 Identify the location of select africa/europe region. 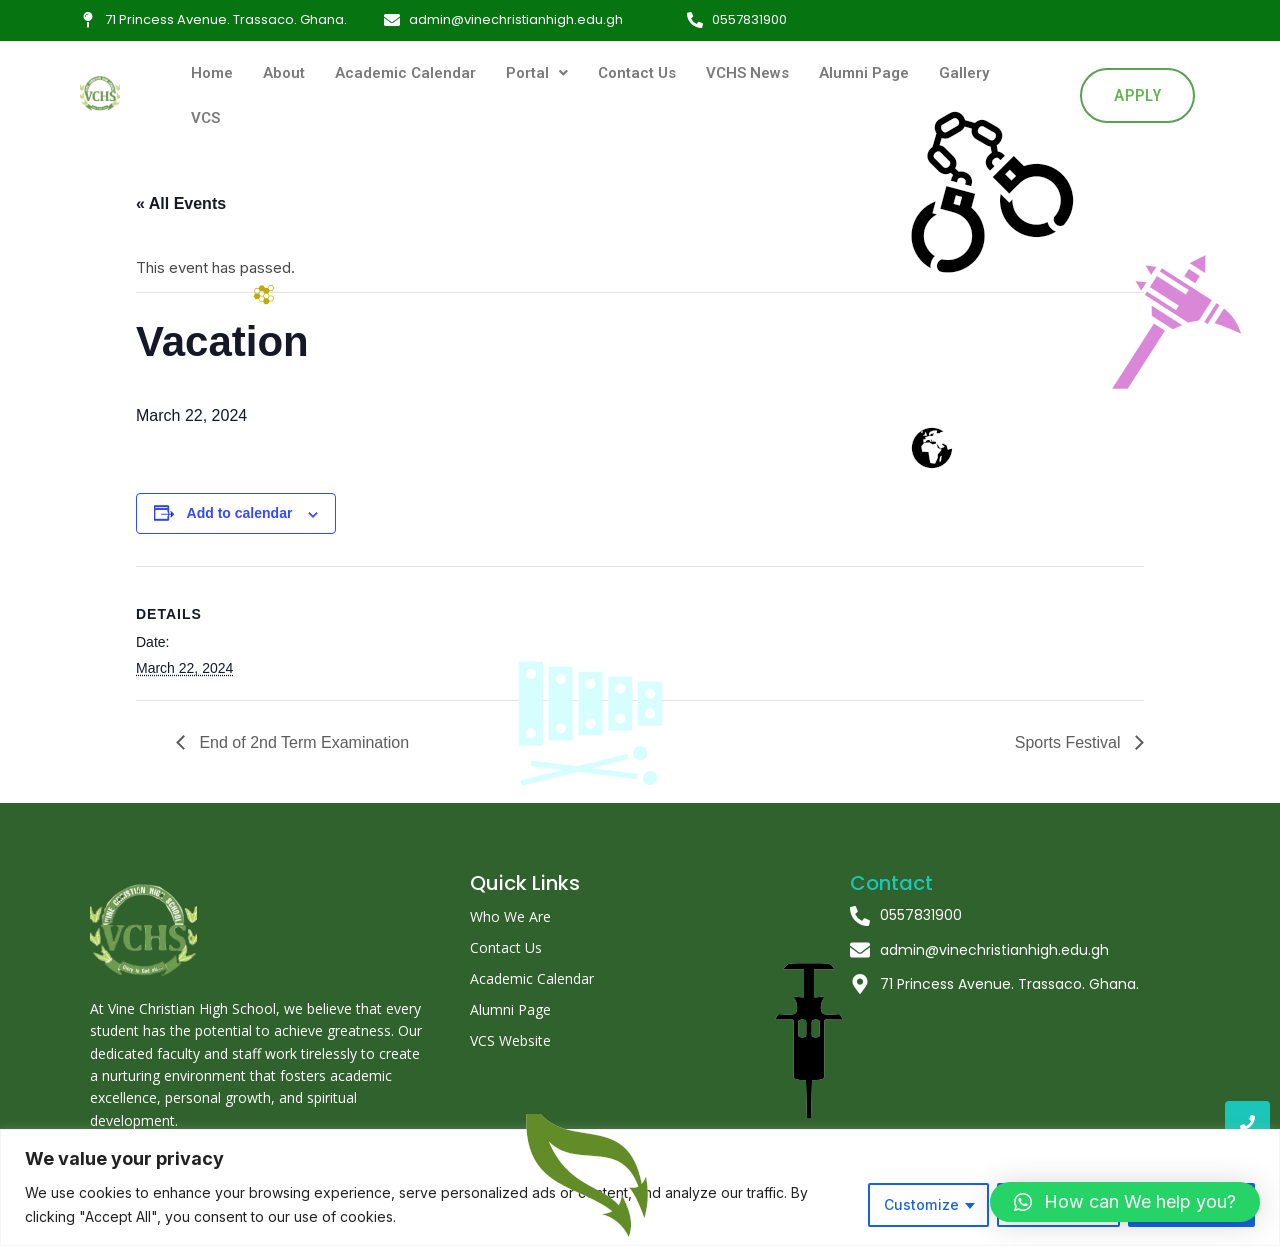
(932, 448).